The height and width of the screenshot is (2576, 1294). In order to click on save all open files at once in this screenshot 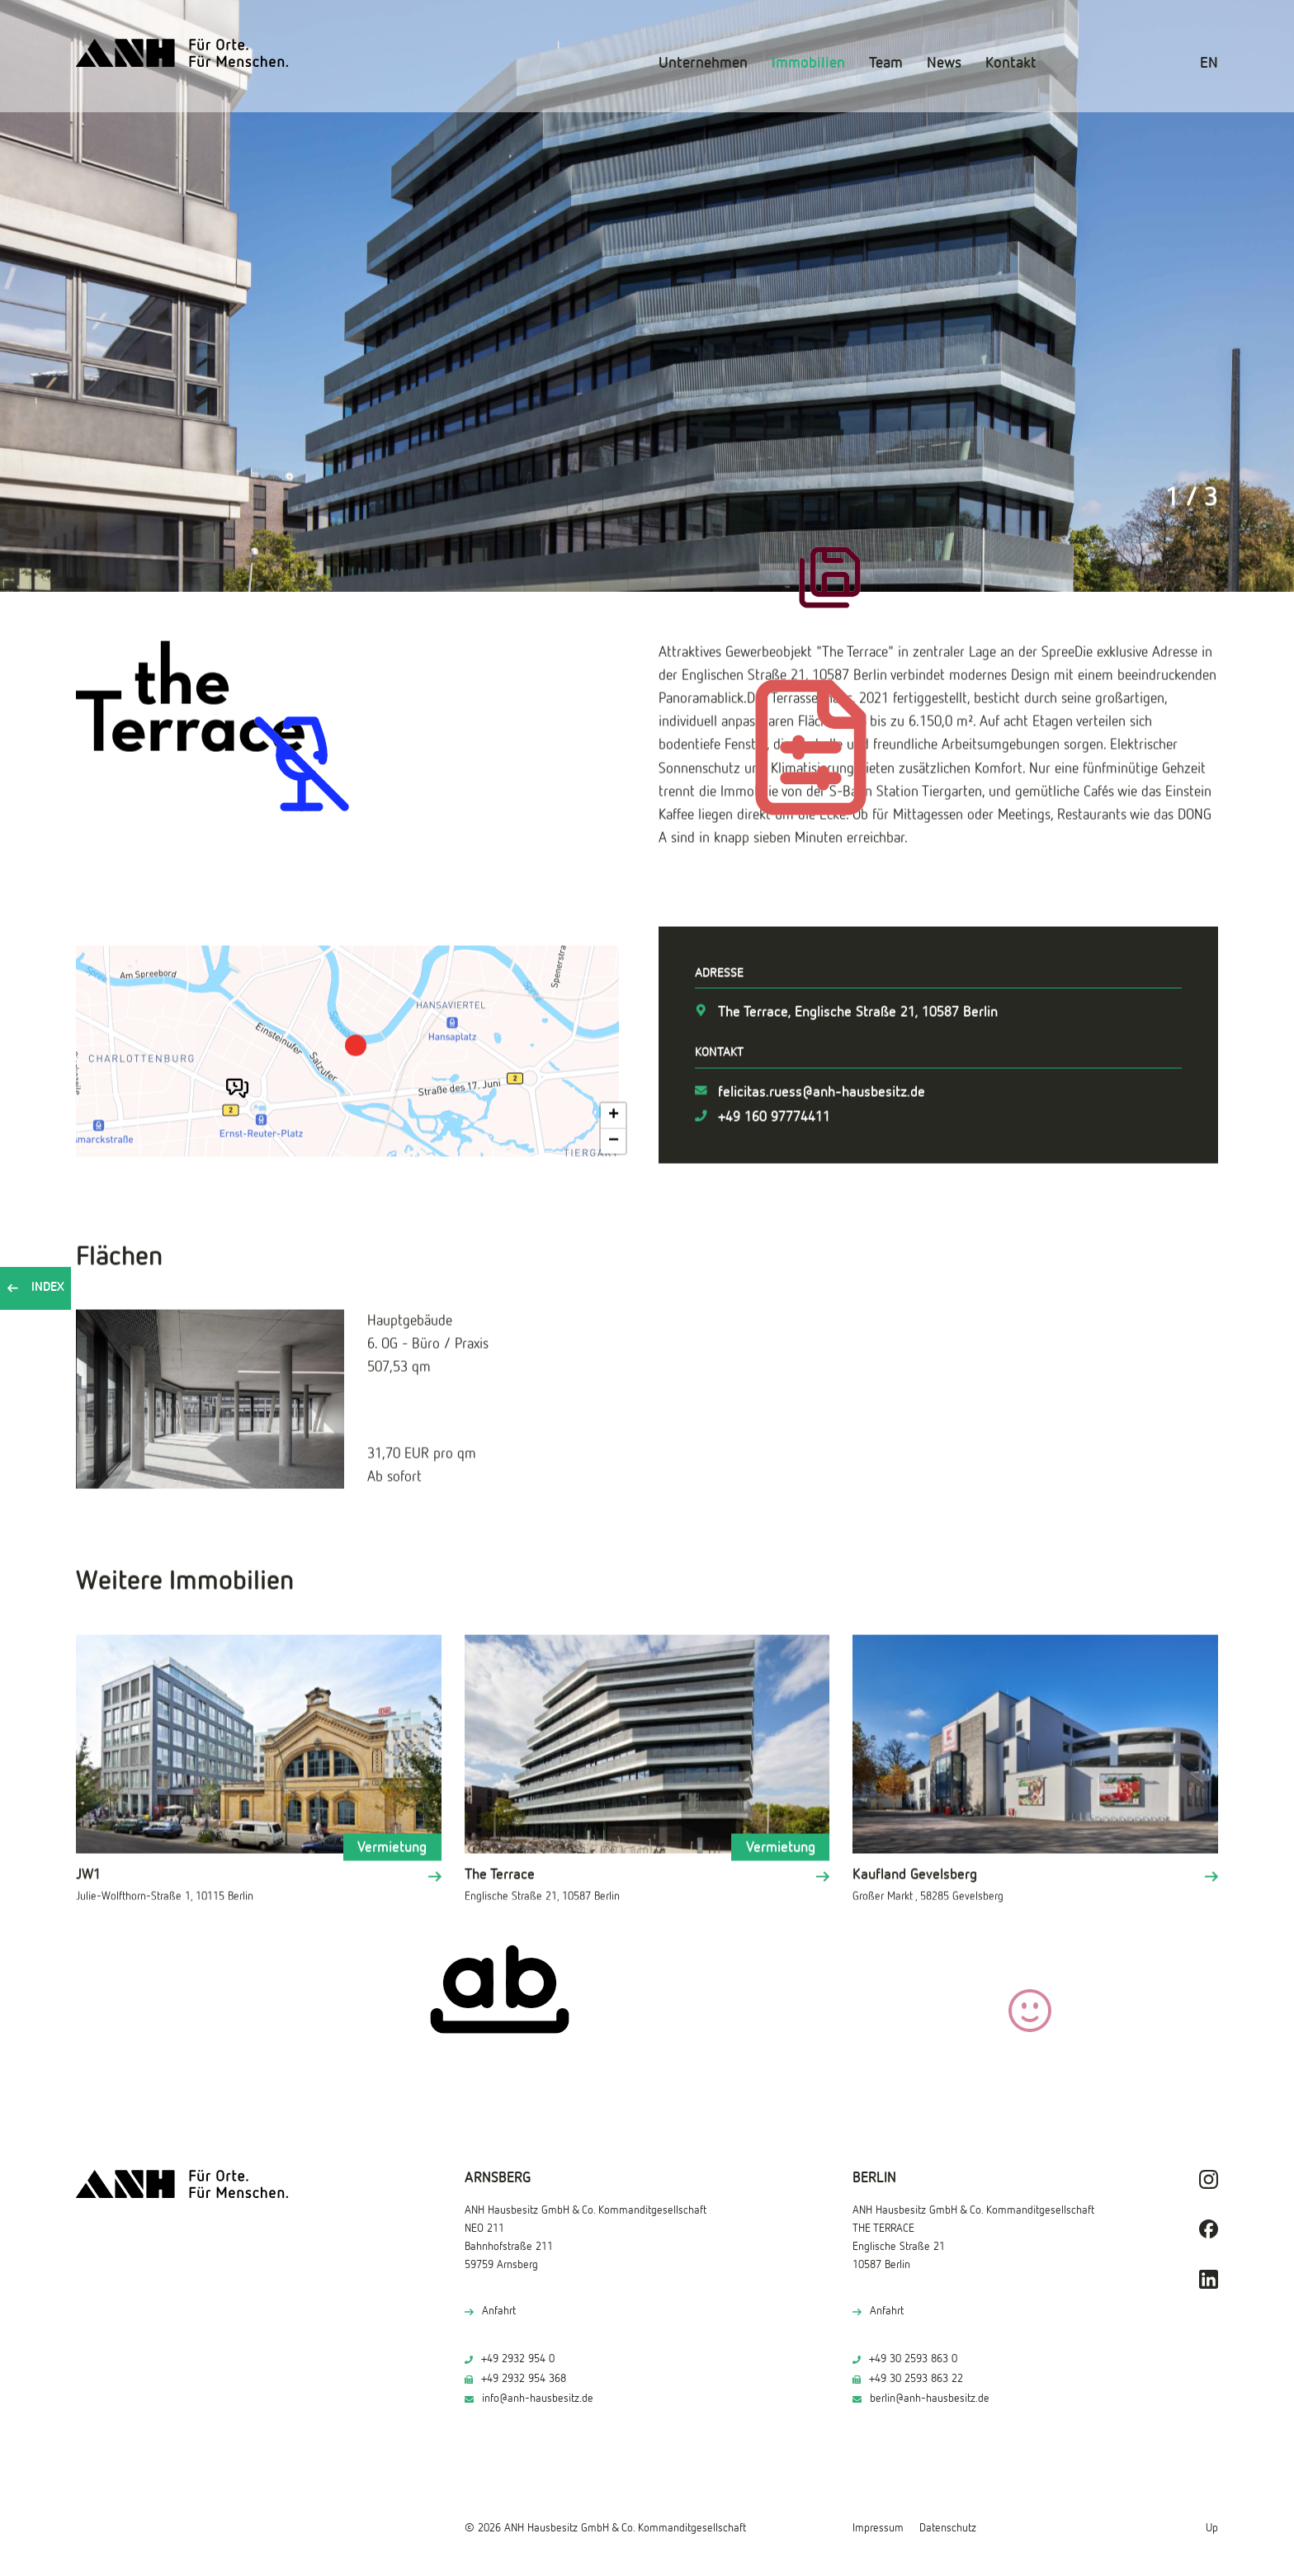, I will do `click(829, 577)`.